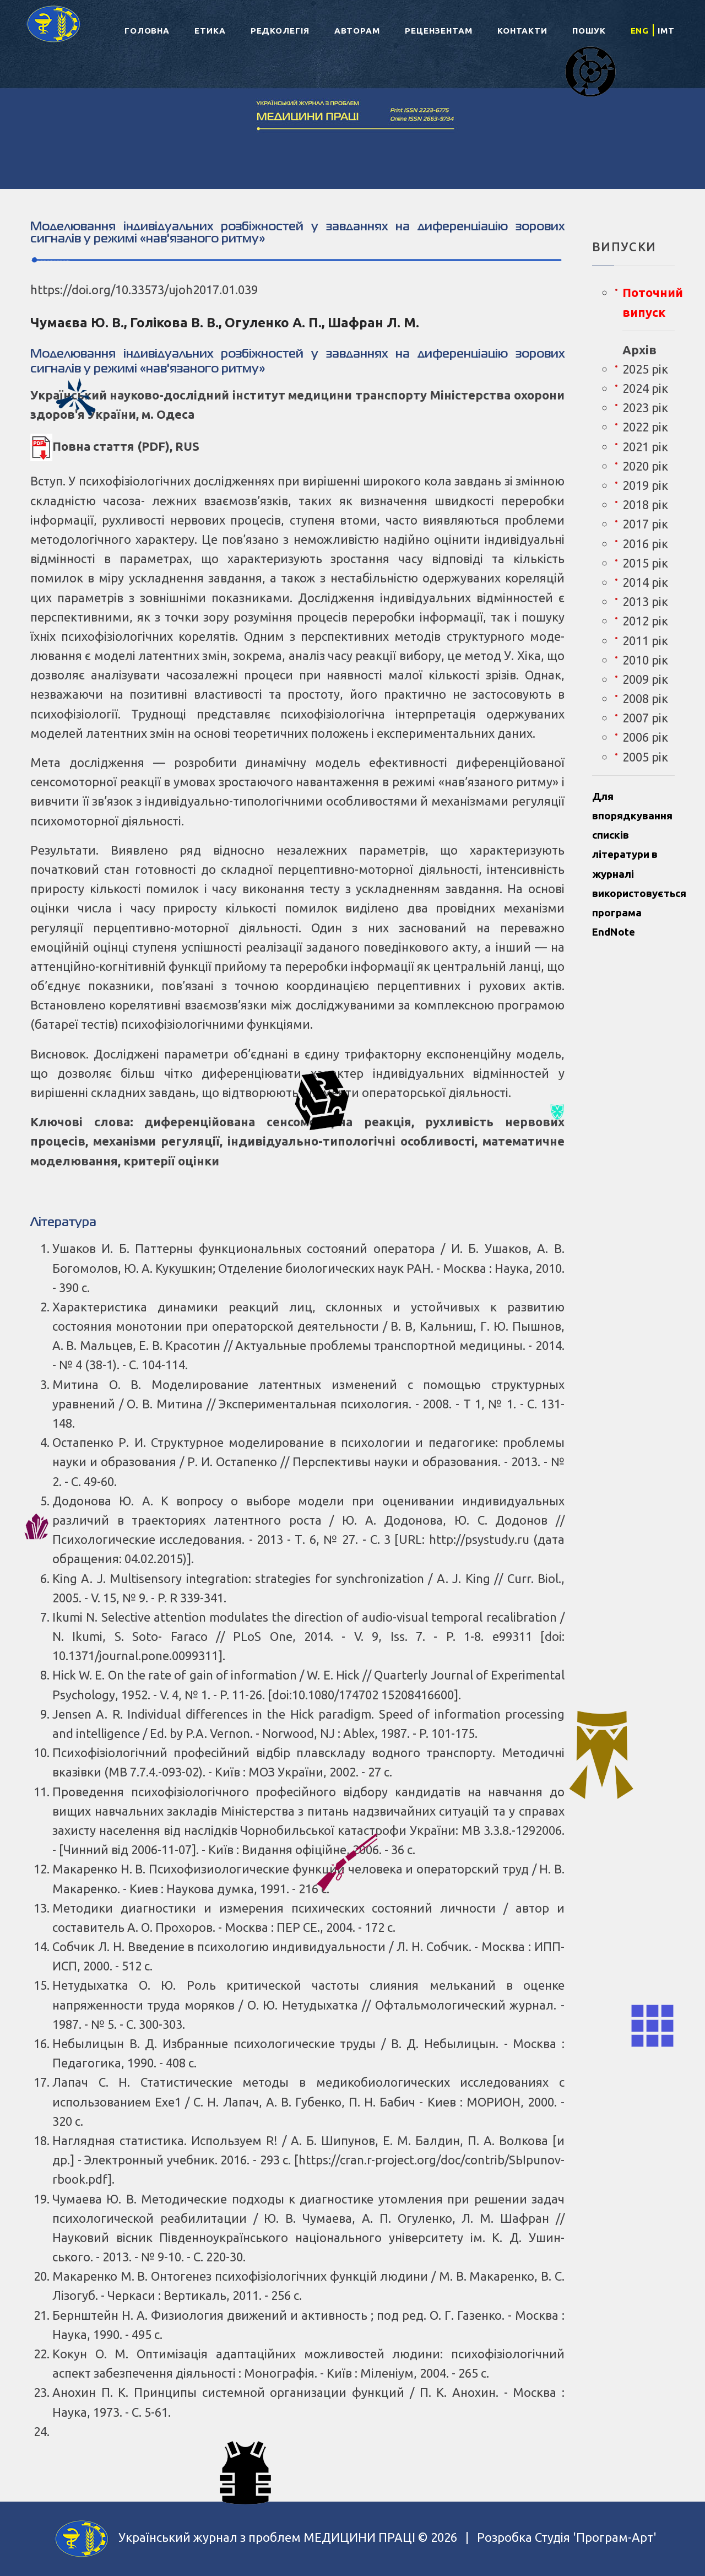  I want to click on activate shield or defensive ability, so click(557, 1112).